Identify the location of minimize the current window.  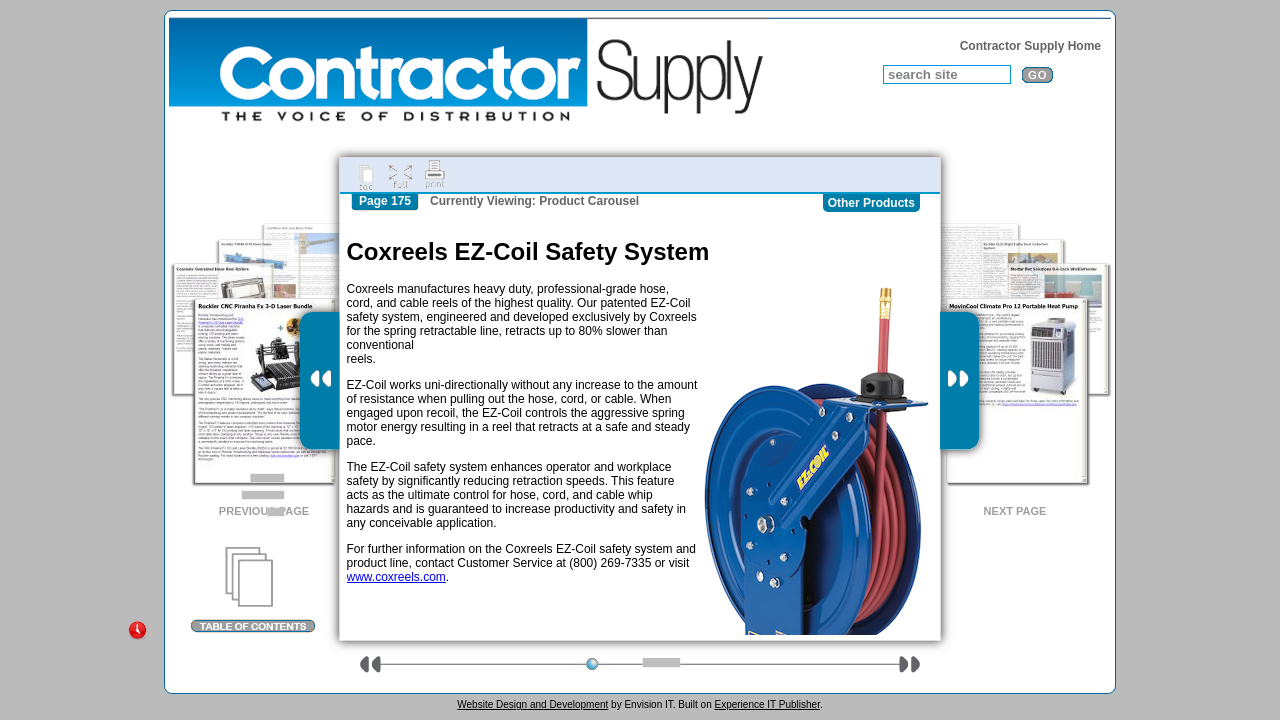
(661, 648).